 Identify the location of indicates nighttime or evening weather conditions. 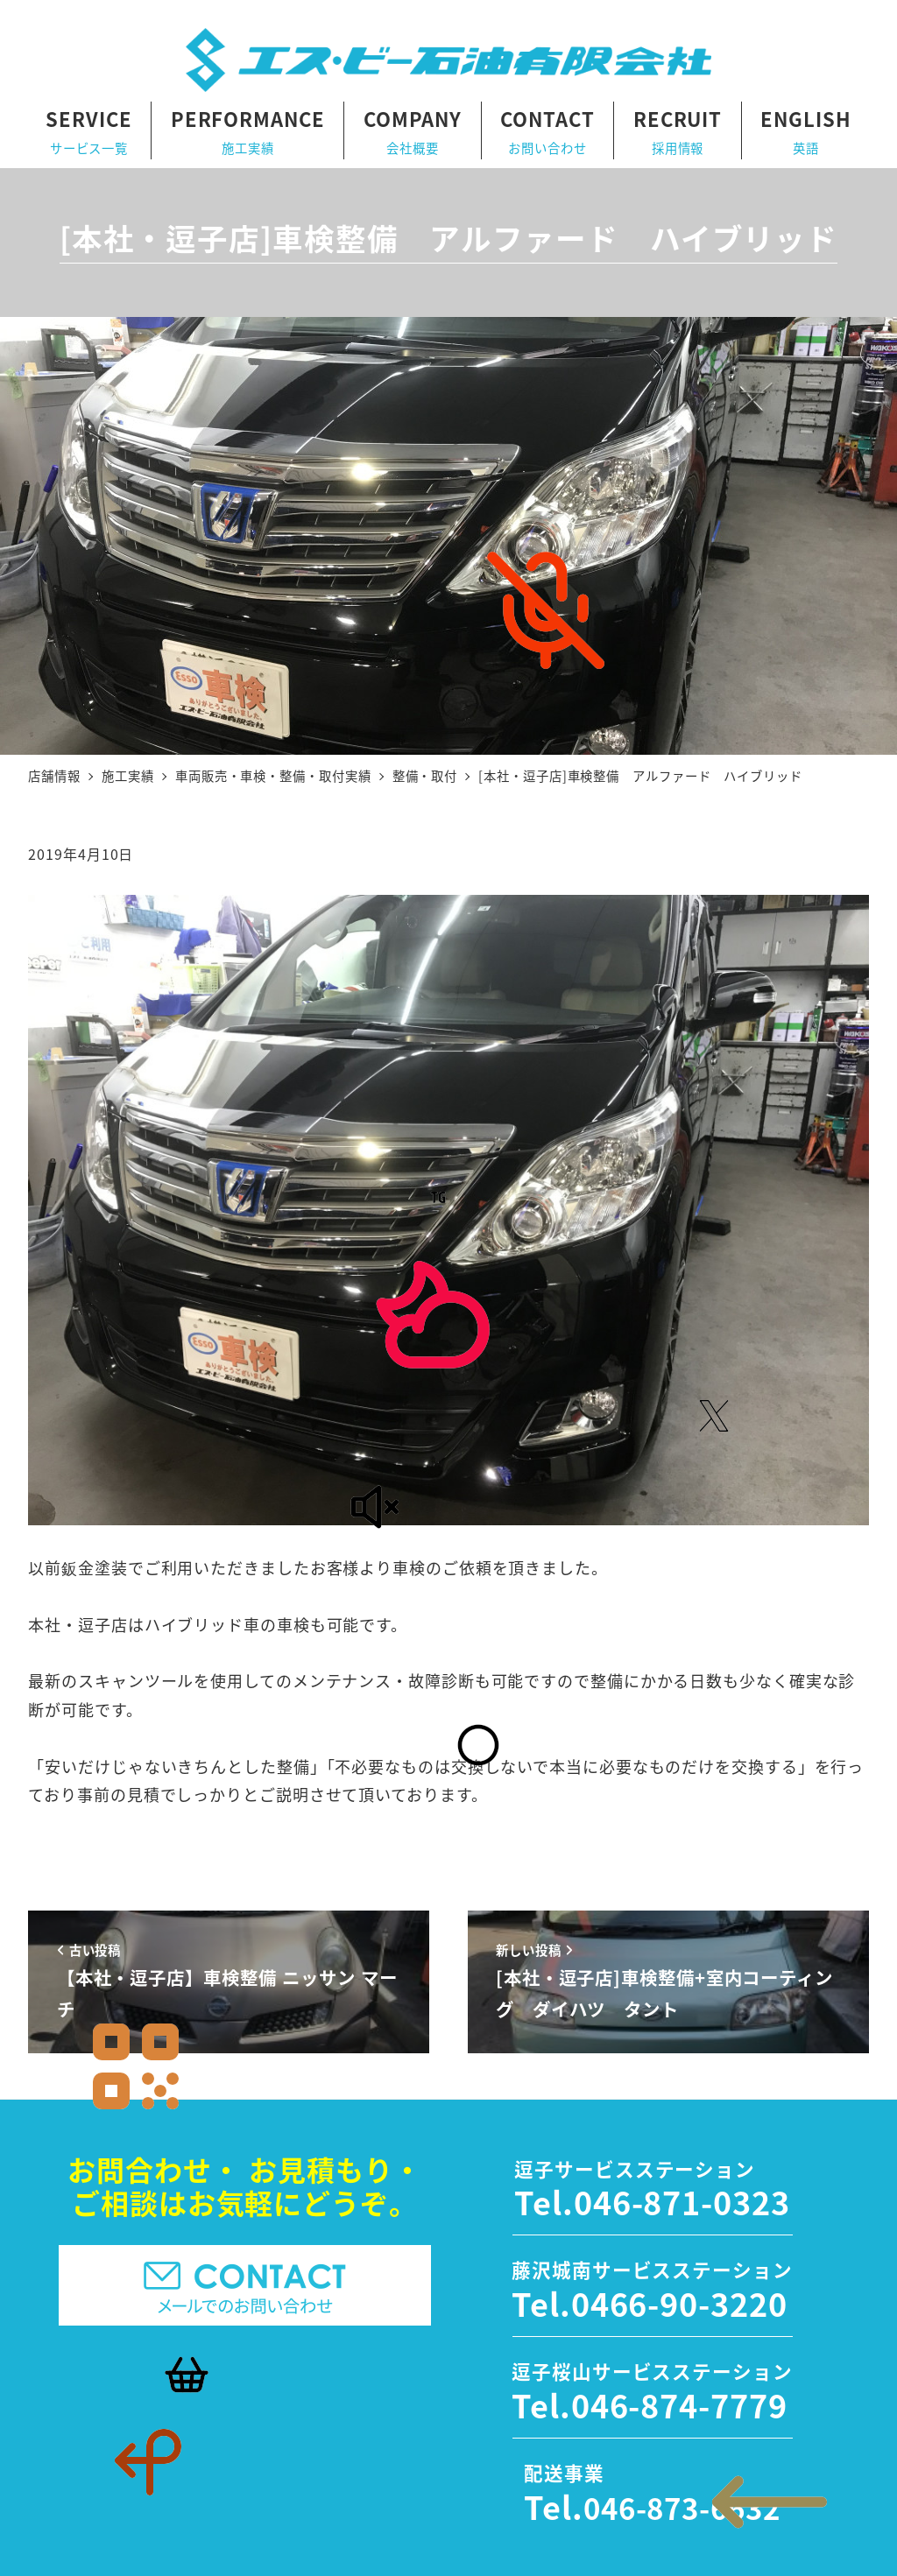
(429, 1320).